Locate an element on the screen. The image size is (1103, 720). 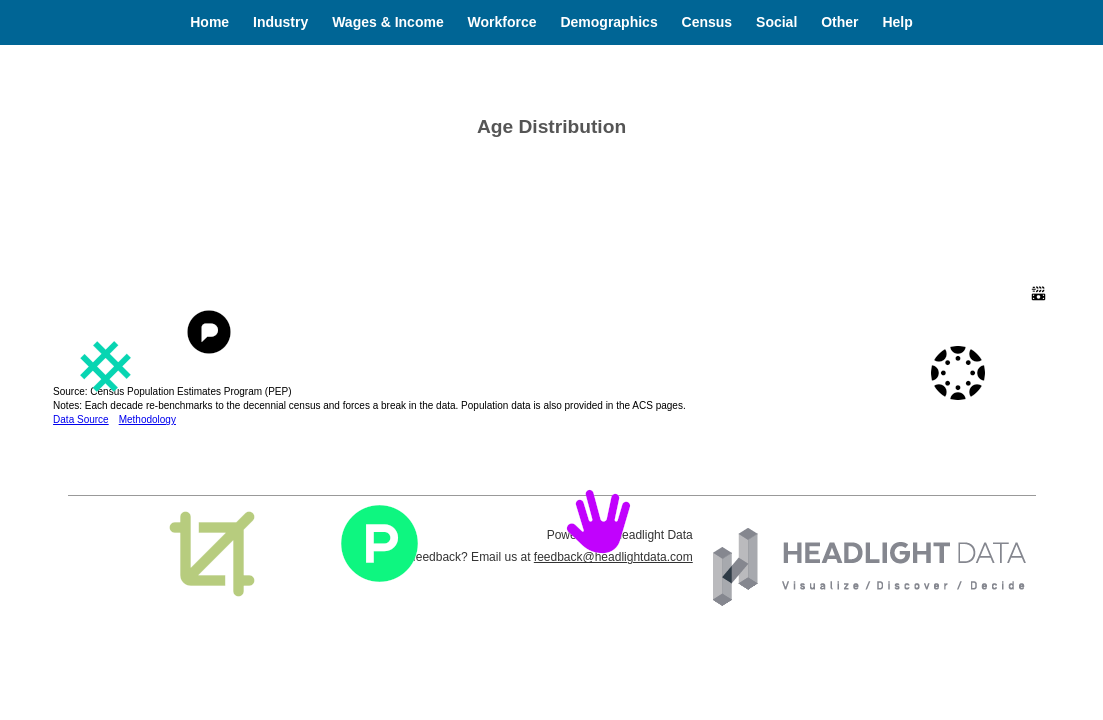
open the pixelfed app is located at coordinates (209, 332).